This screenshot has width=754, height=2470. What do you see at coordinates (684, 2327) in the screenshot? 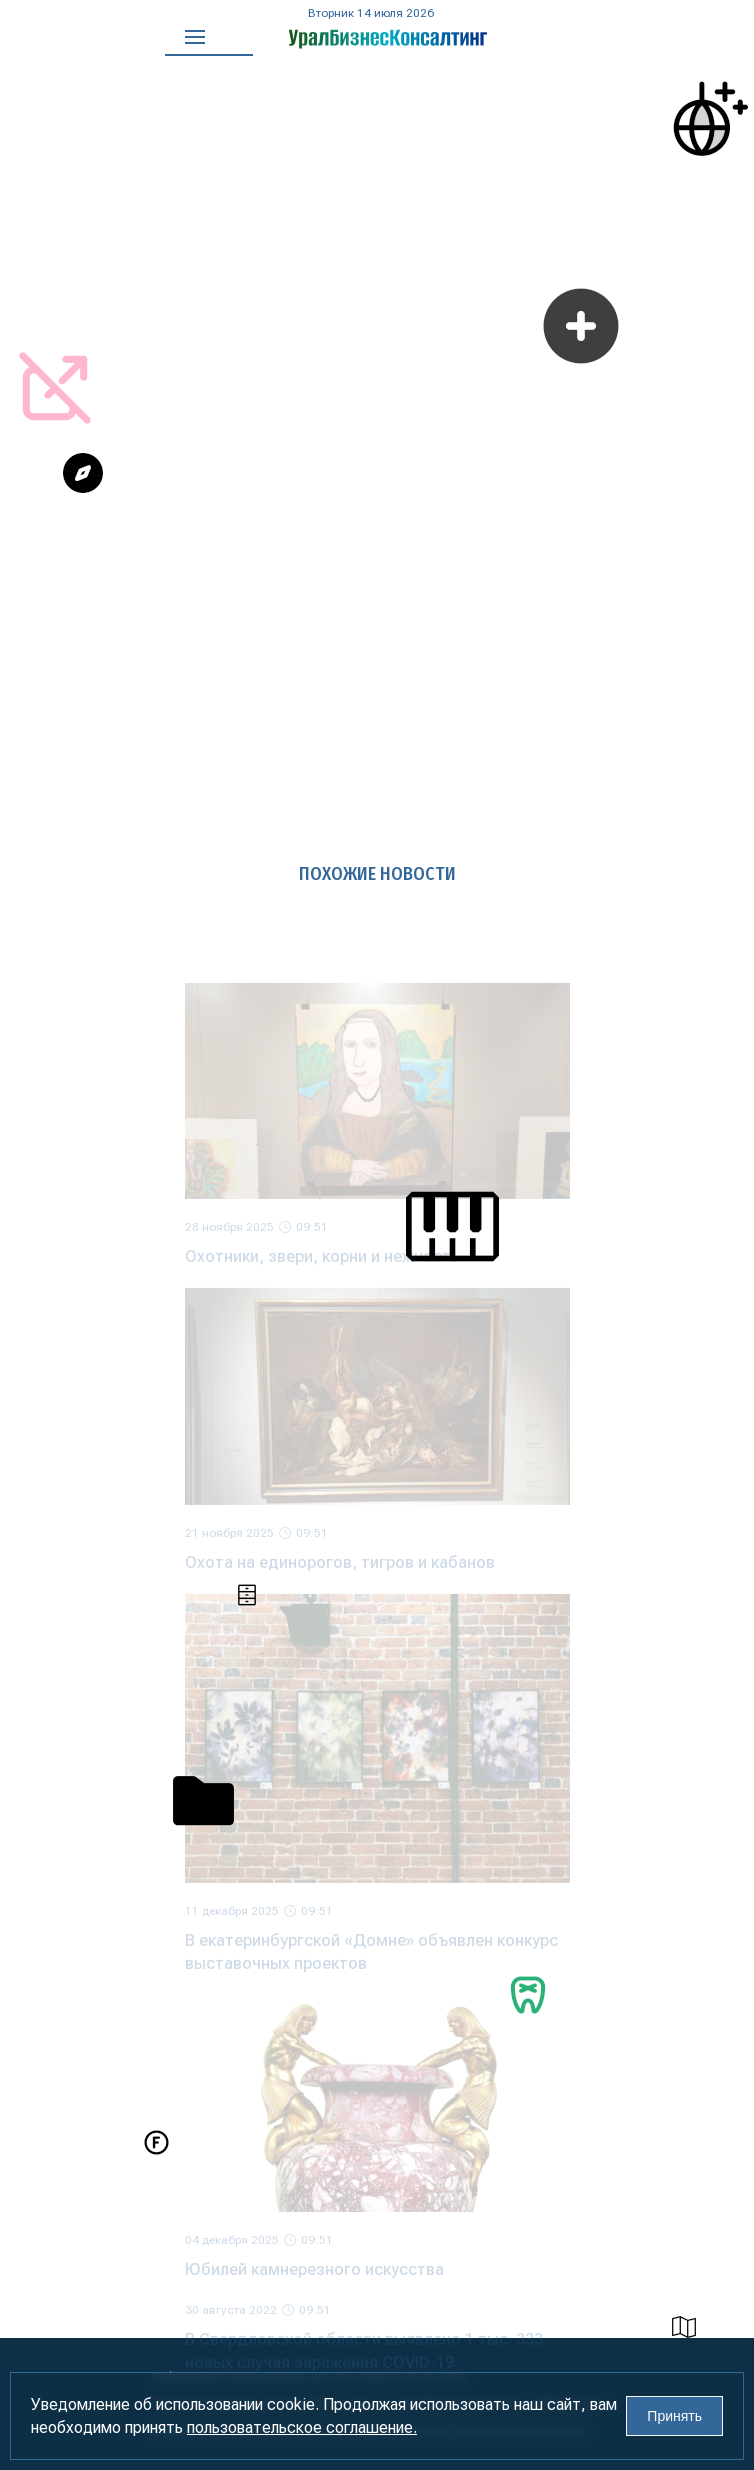
I see `view map or navigation` at bounding box center [684, 2327].